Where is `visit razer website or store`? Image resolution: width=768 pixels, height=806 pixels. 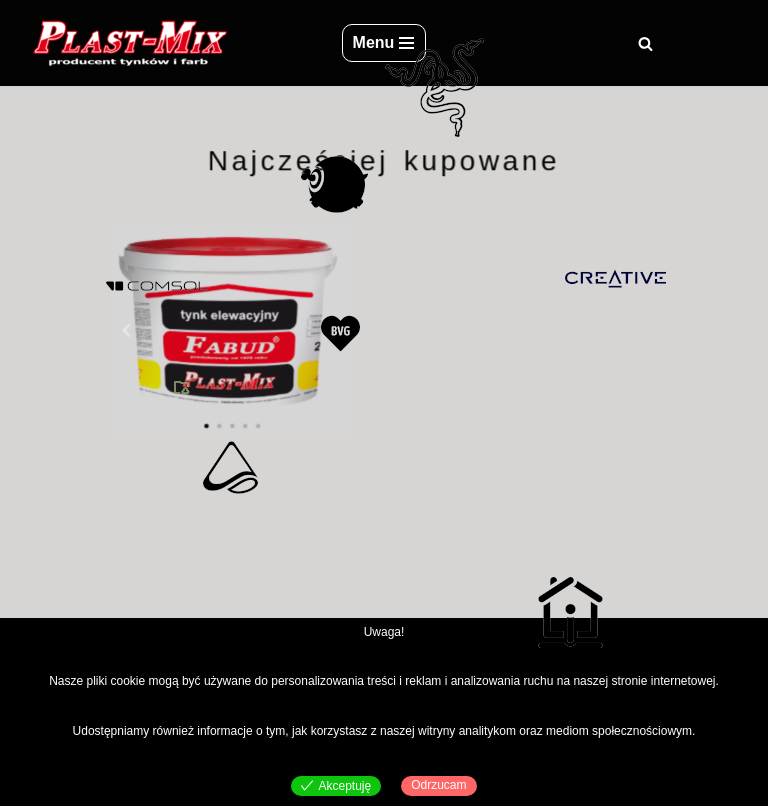 visit razer website or store is located at coordinates (434, 87).